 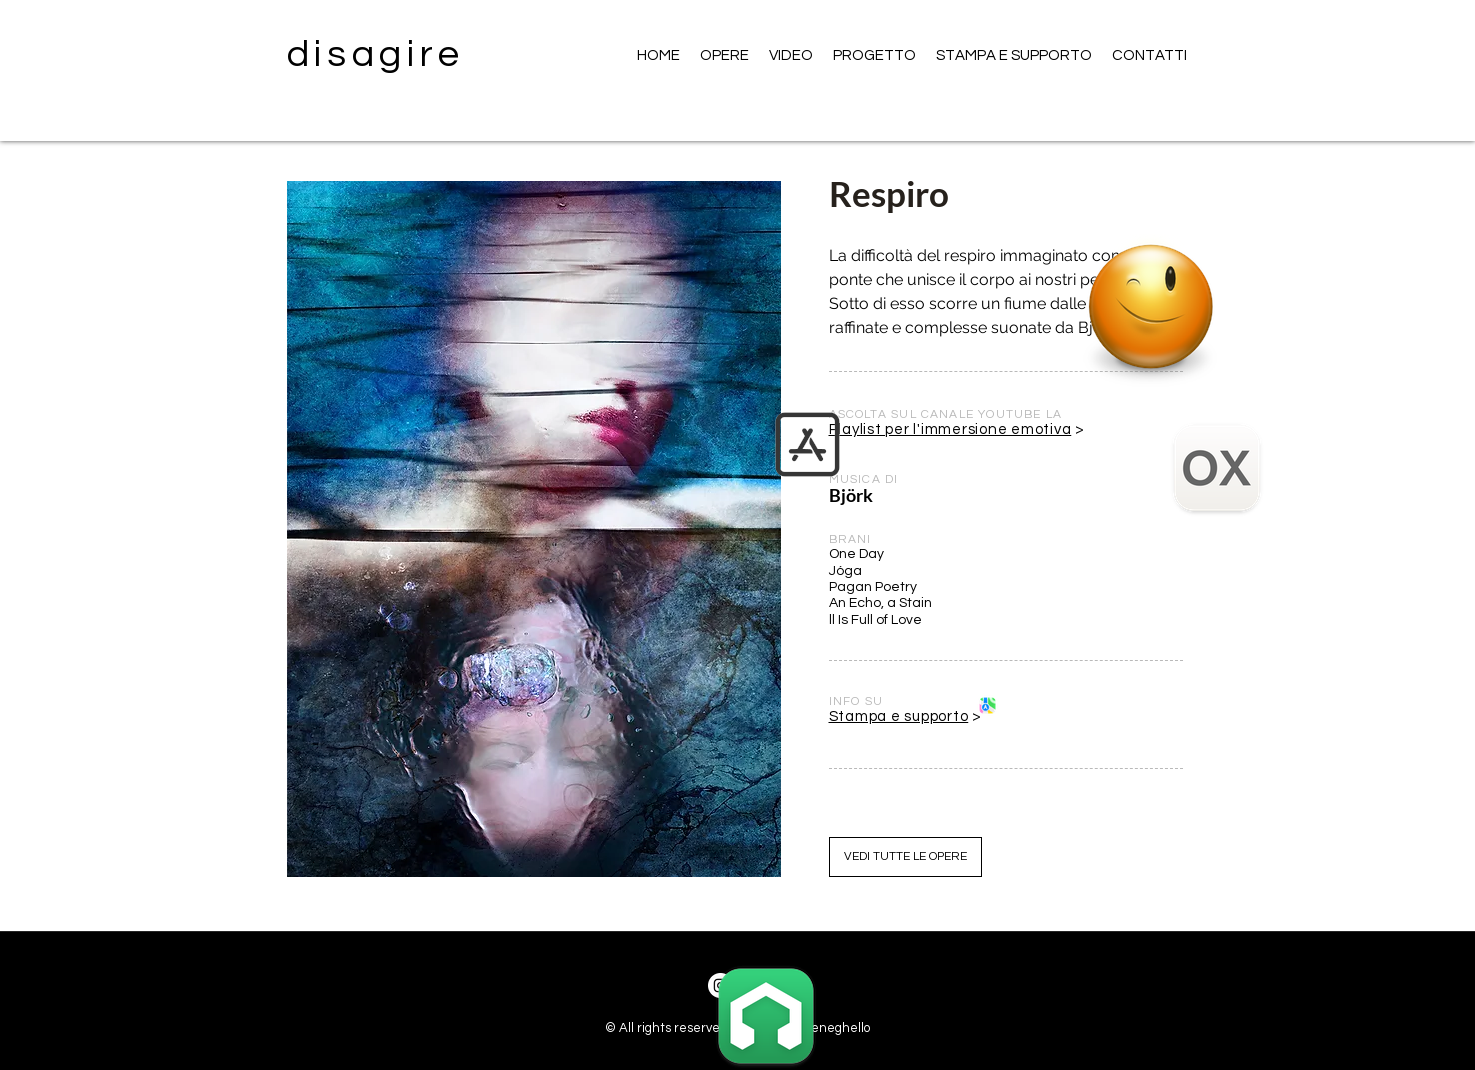 I want to click on insert a wink emoji into your message, so click(x=1151, y=312).